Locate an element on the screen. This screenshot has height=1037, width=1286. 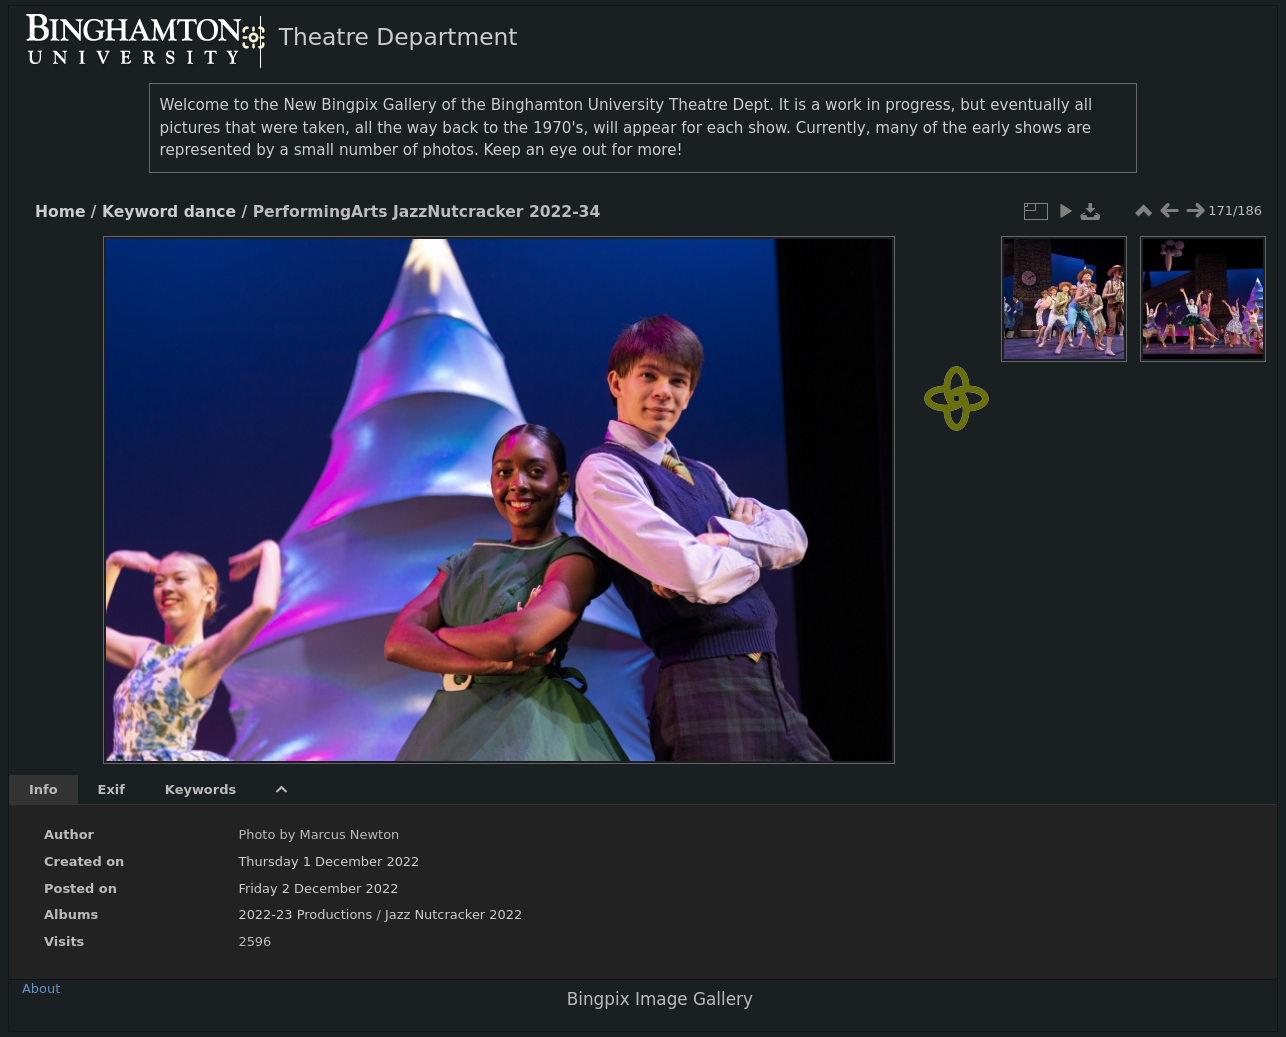
supernova app or service branding is located at coordinates (956, 398).